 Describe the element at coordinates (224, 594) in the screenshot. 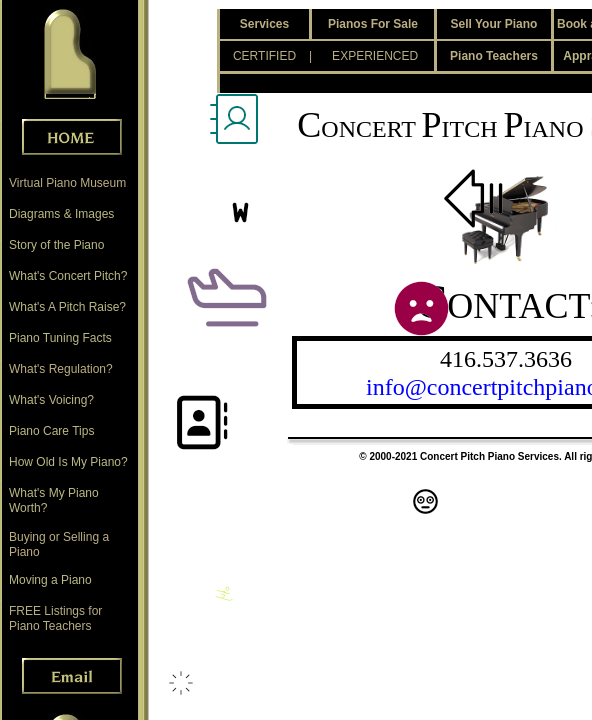

I see `access ski resort or winter sports information` at that location.